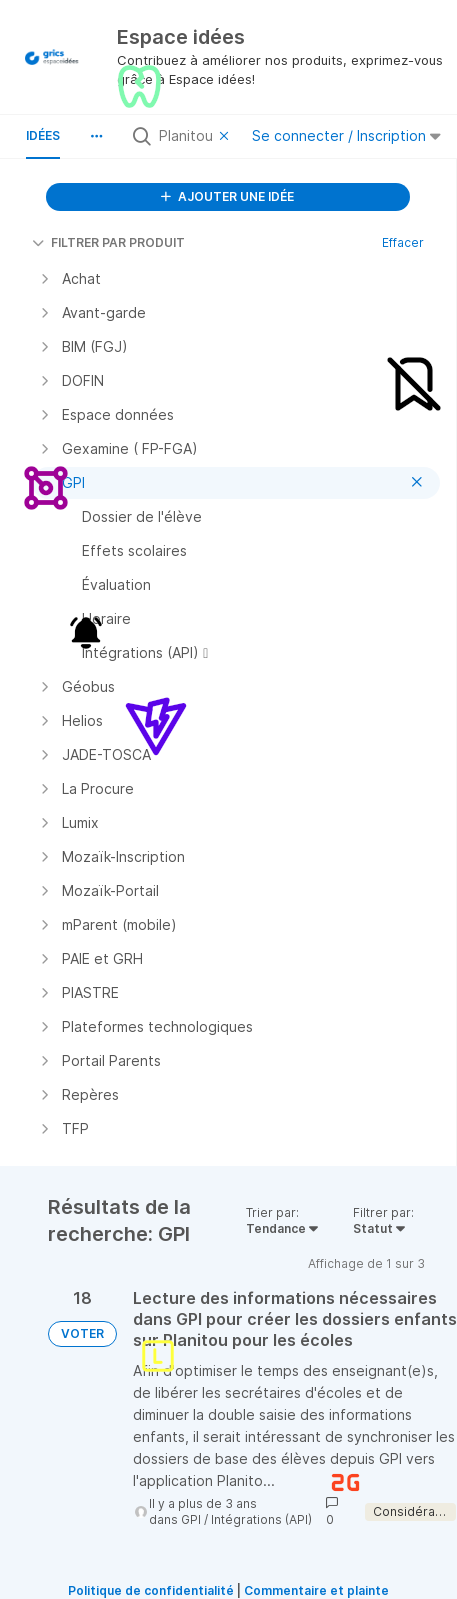 The width and height of the screenshot is (457, 1599). What do you see at coordinates (414, 384) in the screenshot?
I see `remove item from bookmarks` at bounding box center [414, 384].